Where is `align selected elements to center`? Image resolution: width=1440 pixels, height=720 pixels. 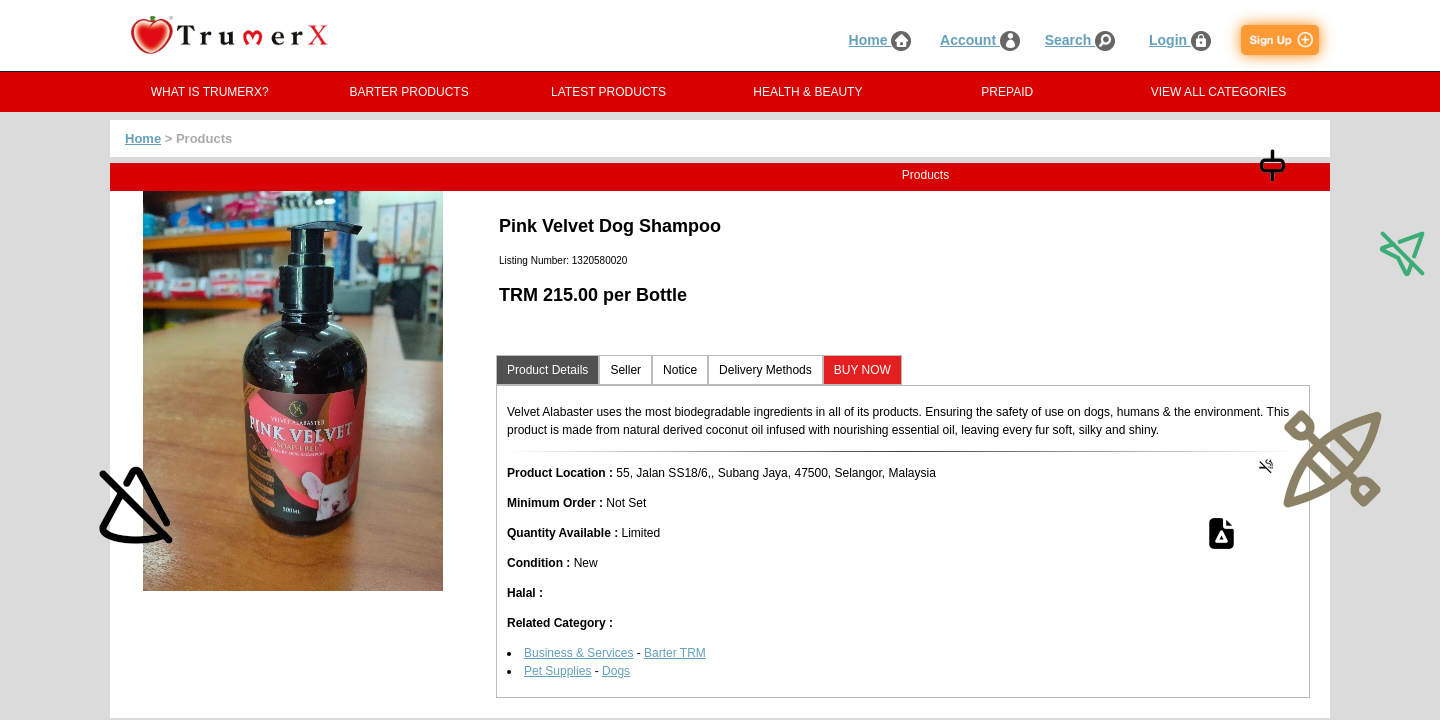
align selected elements to center is located at coordinates (1272, 165).